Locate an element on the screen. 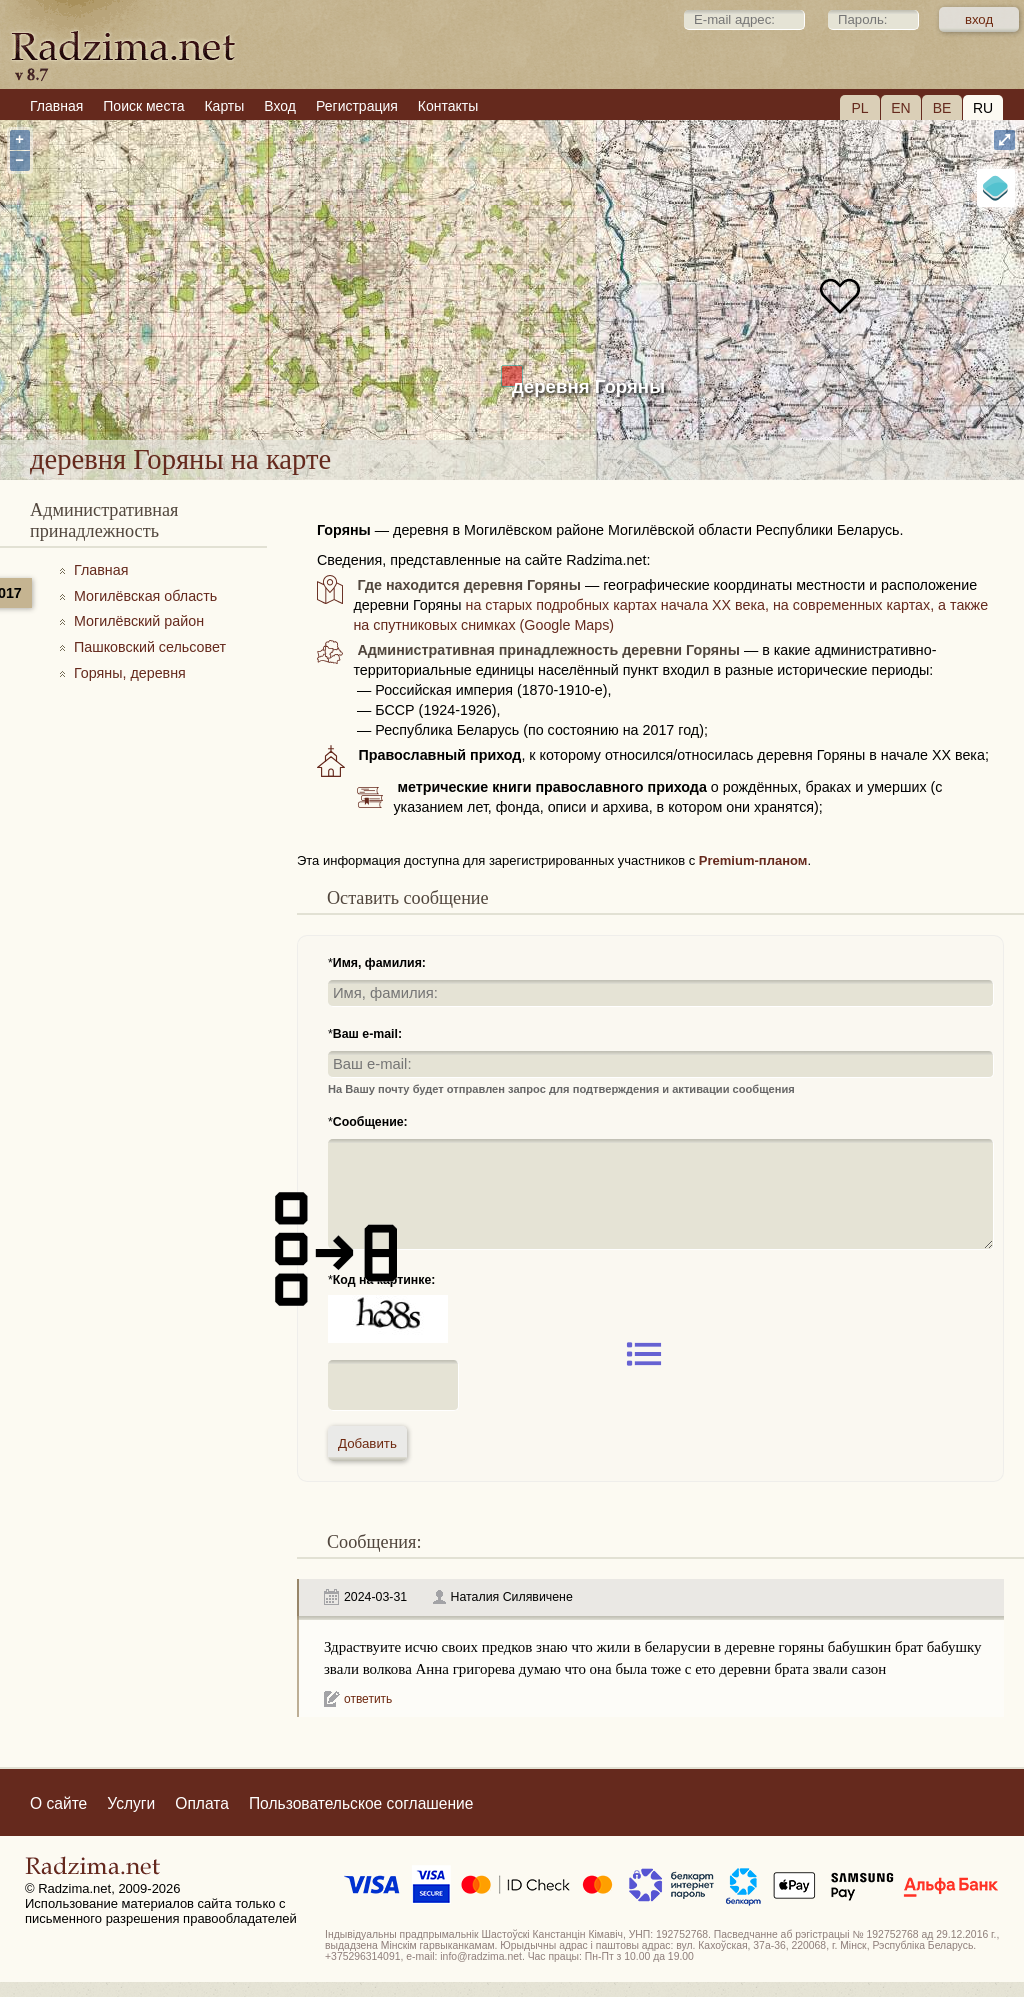 This screenshot has width=1024, height=1997. add to favorites is located at coordinates (840, 296).